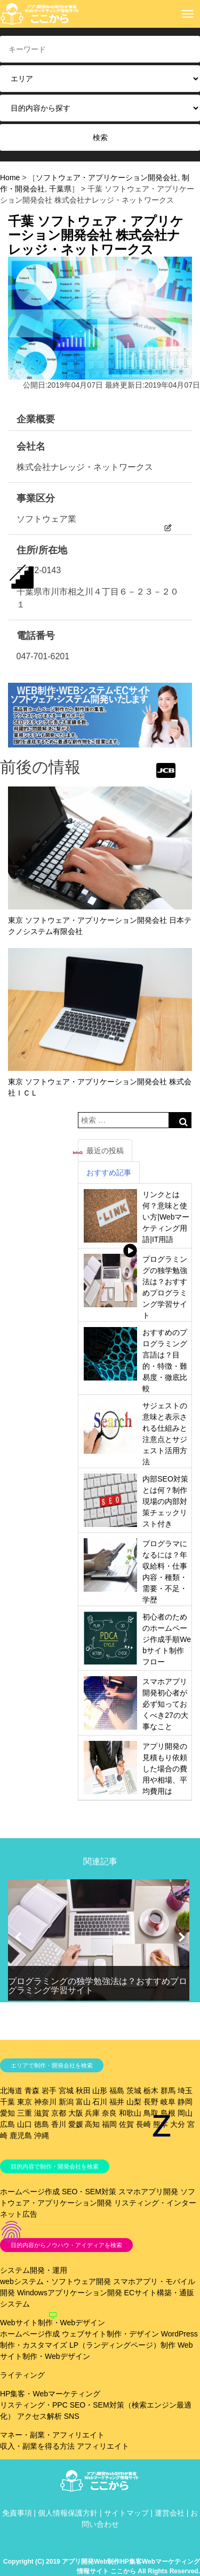 The height and width of the screenshot is (2576, 200). What do you see at coordinates (166, 770) in the screenshot?
I see `pay with JCB credit card` at bounding box center [166, 770].